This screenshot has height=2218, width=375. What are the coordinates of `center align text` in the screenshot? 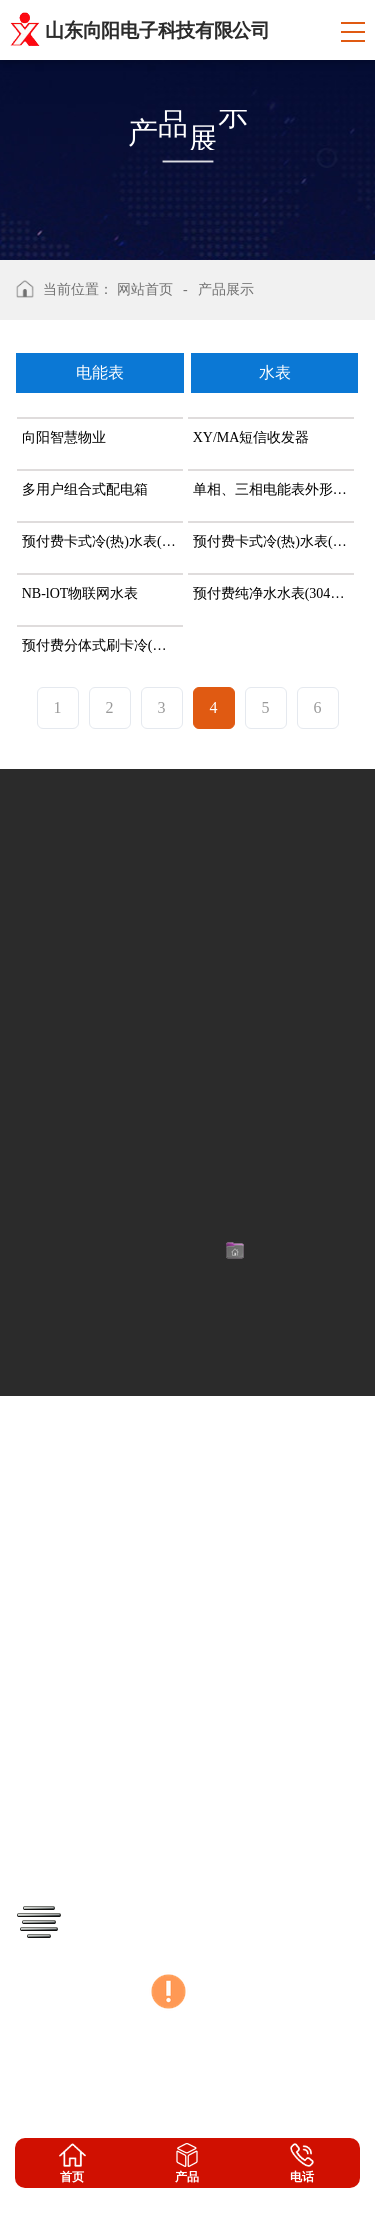 It's located at (39, 1922).